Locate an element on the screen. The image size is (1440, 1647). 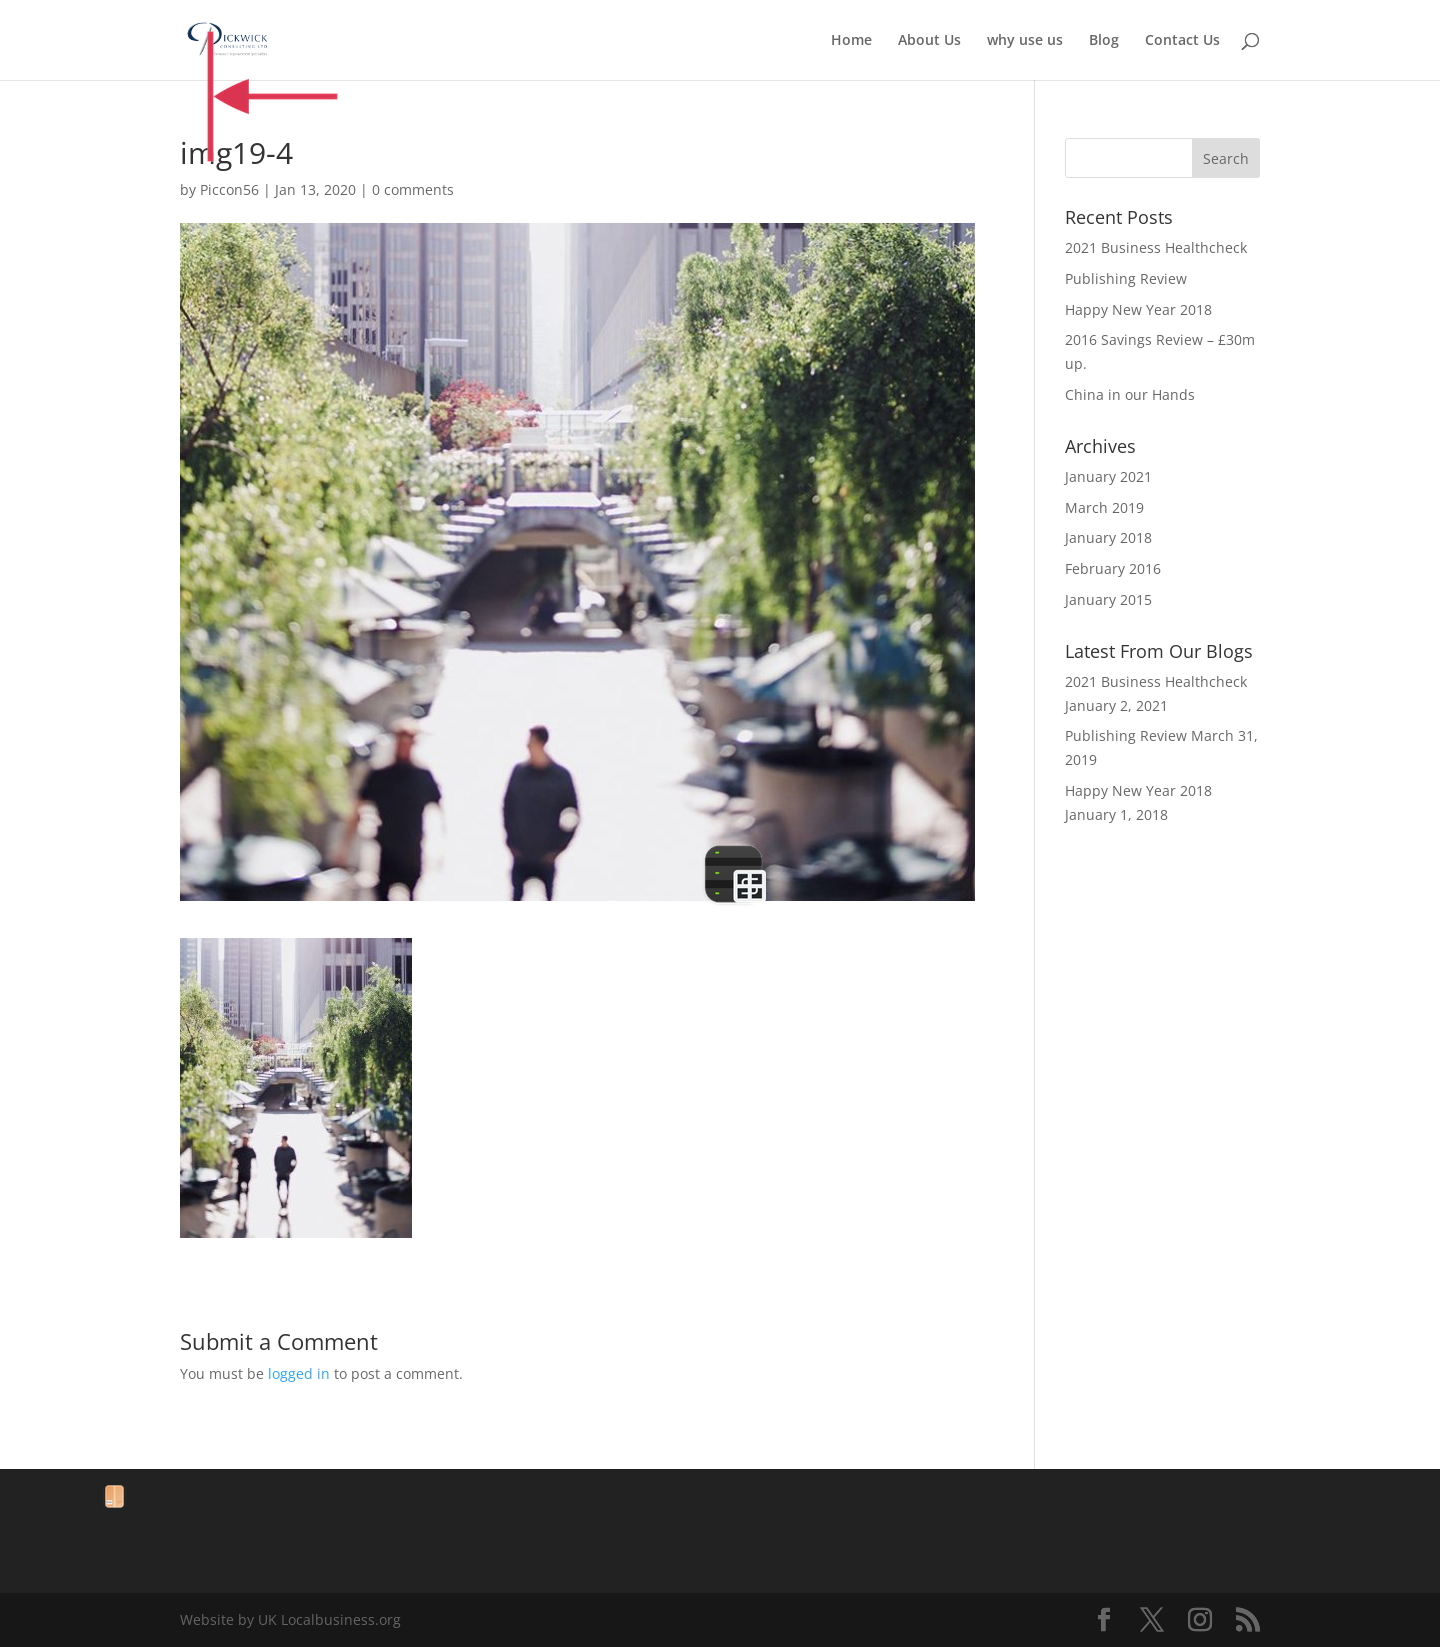
configure windows file sharing preferences is located at coordinates (734, 875).